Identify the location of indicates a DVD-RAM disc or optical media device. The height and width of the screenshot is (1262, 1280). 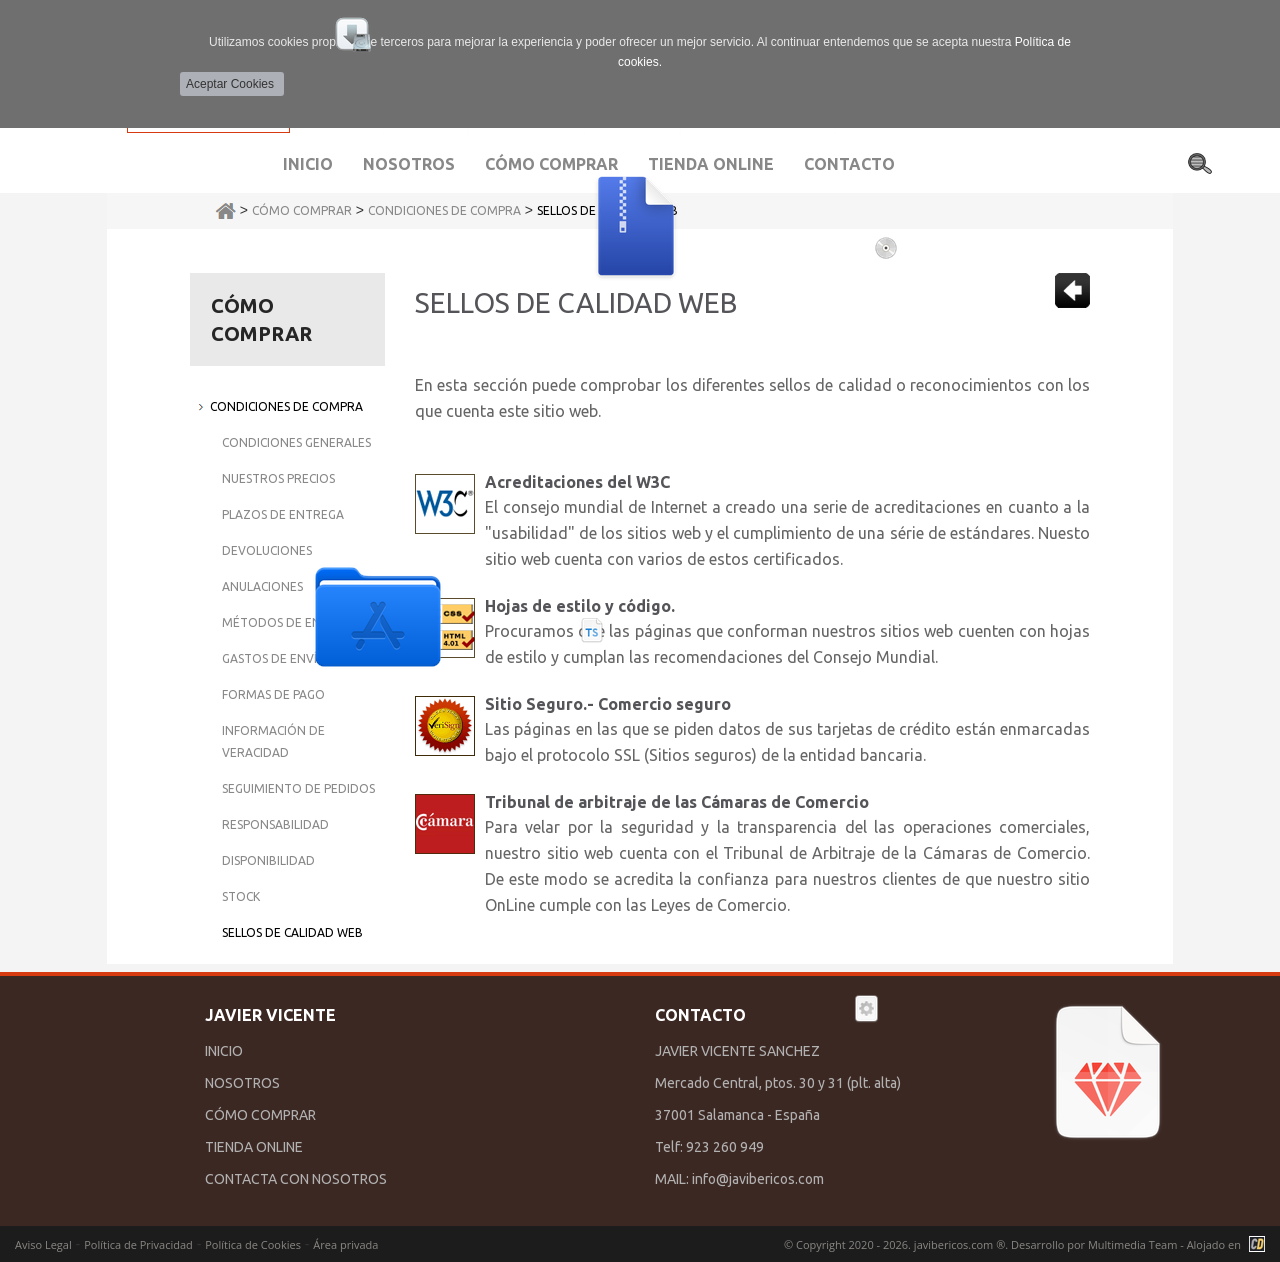
(886, 248).